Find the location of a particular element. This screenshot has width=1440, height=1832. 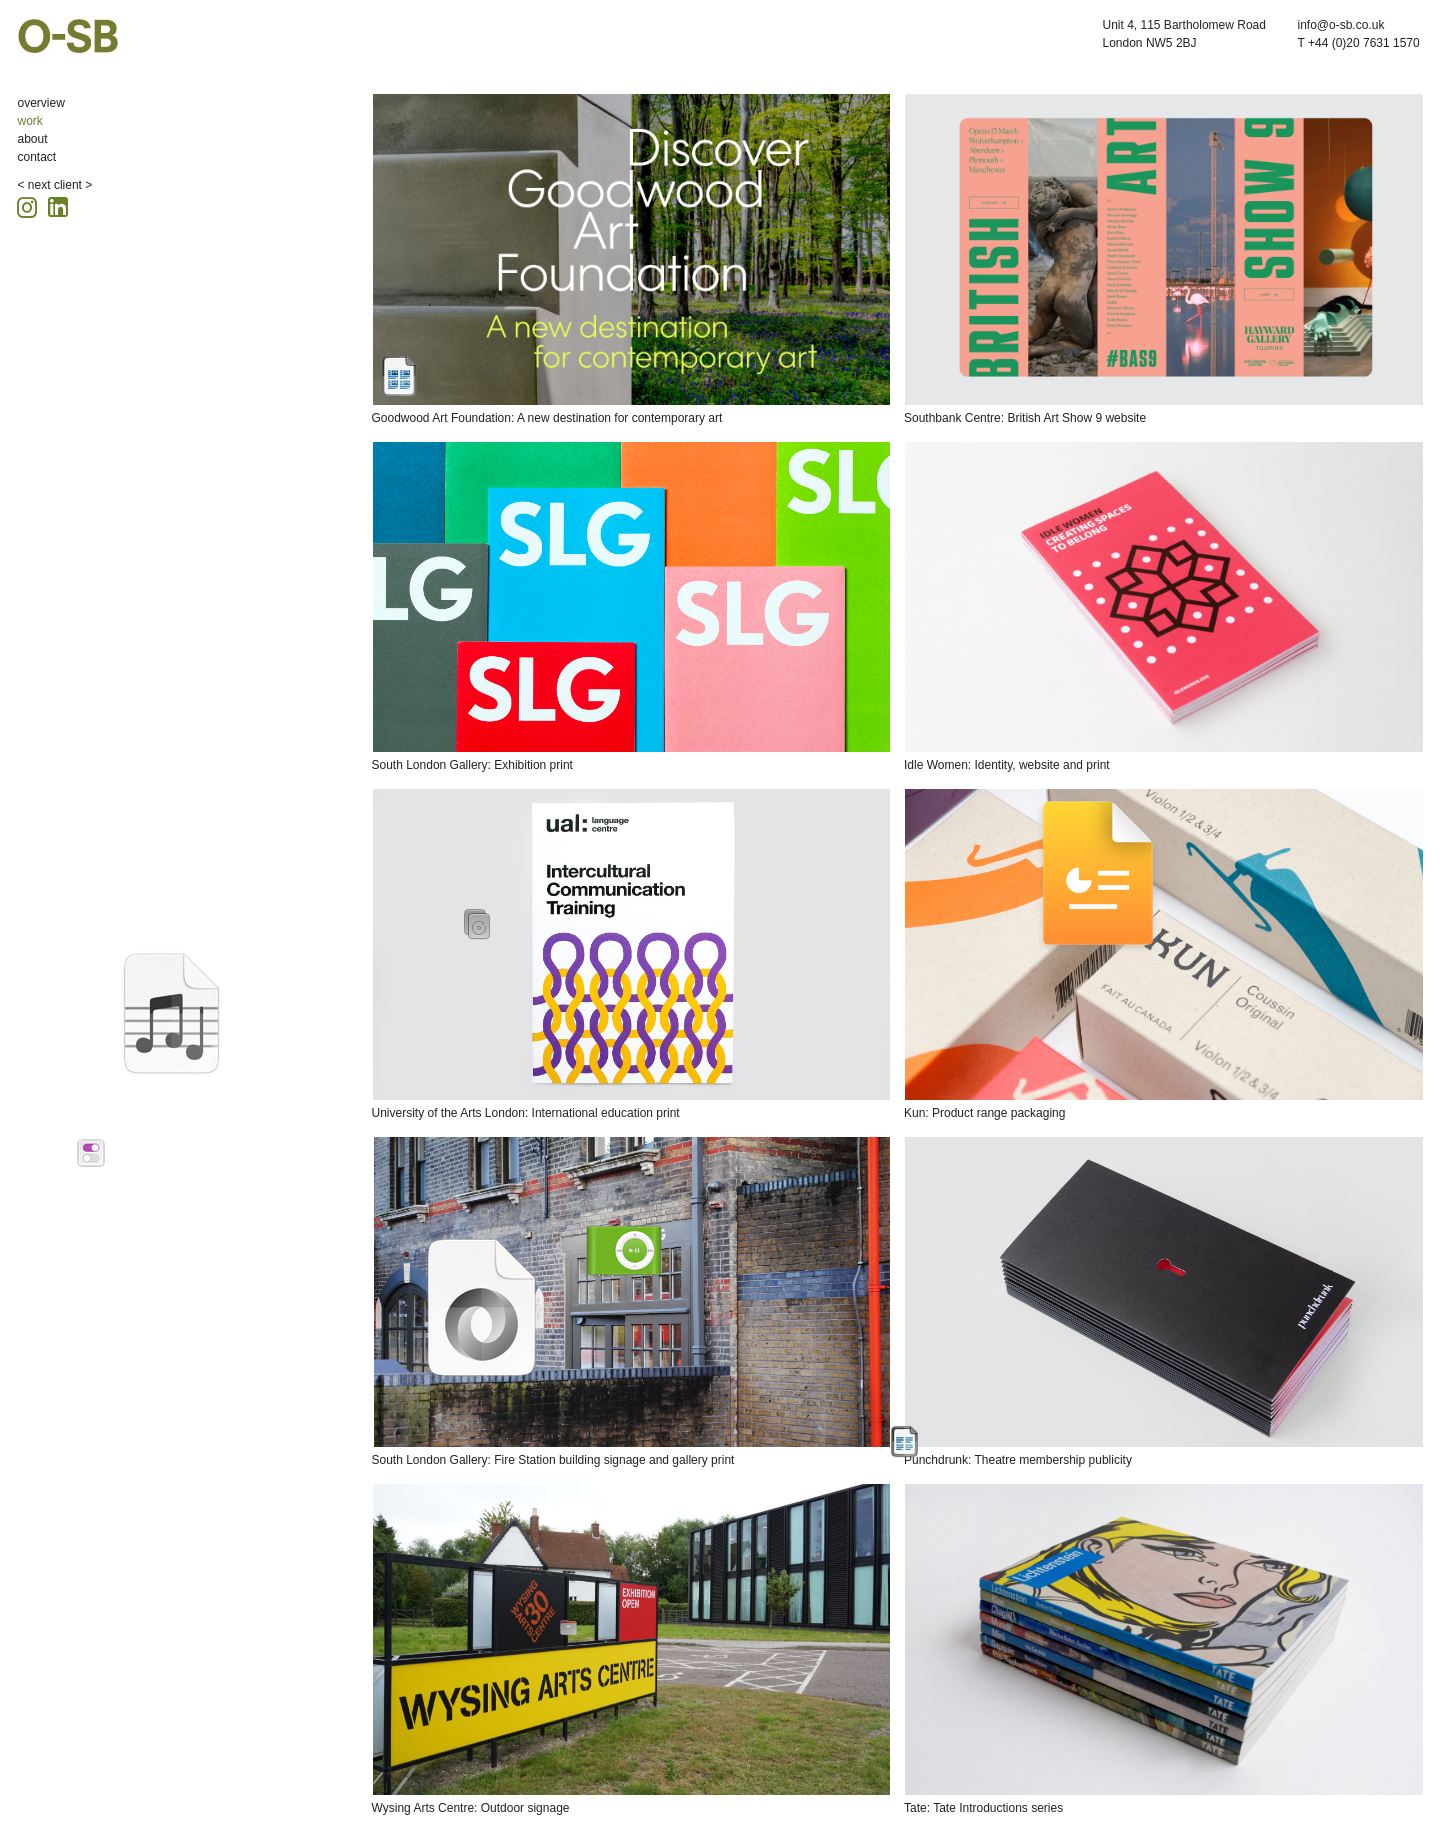

a JSON file type indicator is located at coordinates (481, 1307).